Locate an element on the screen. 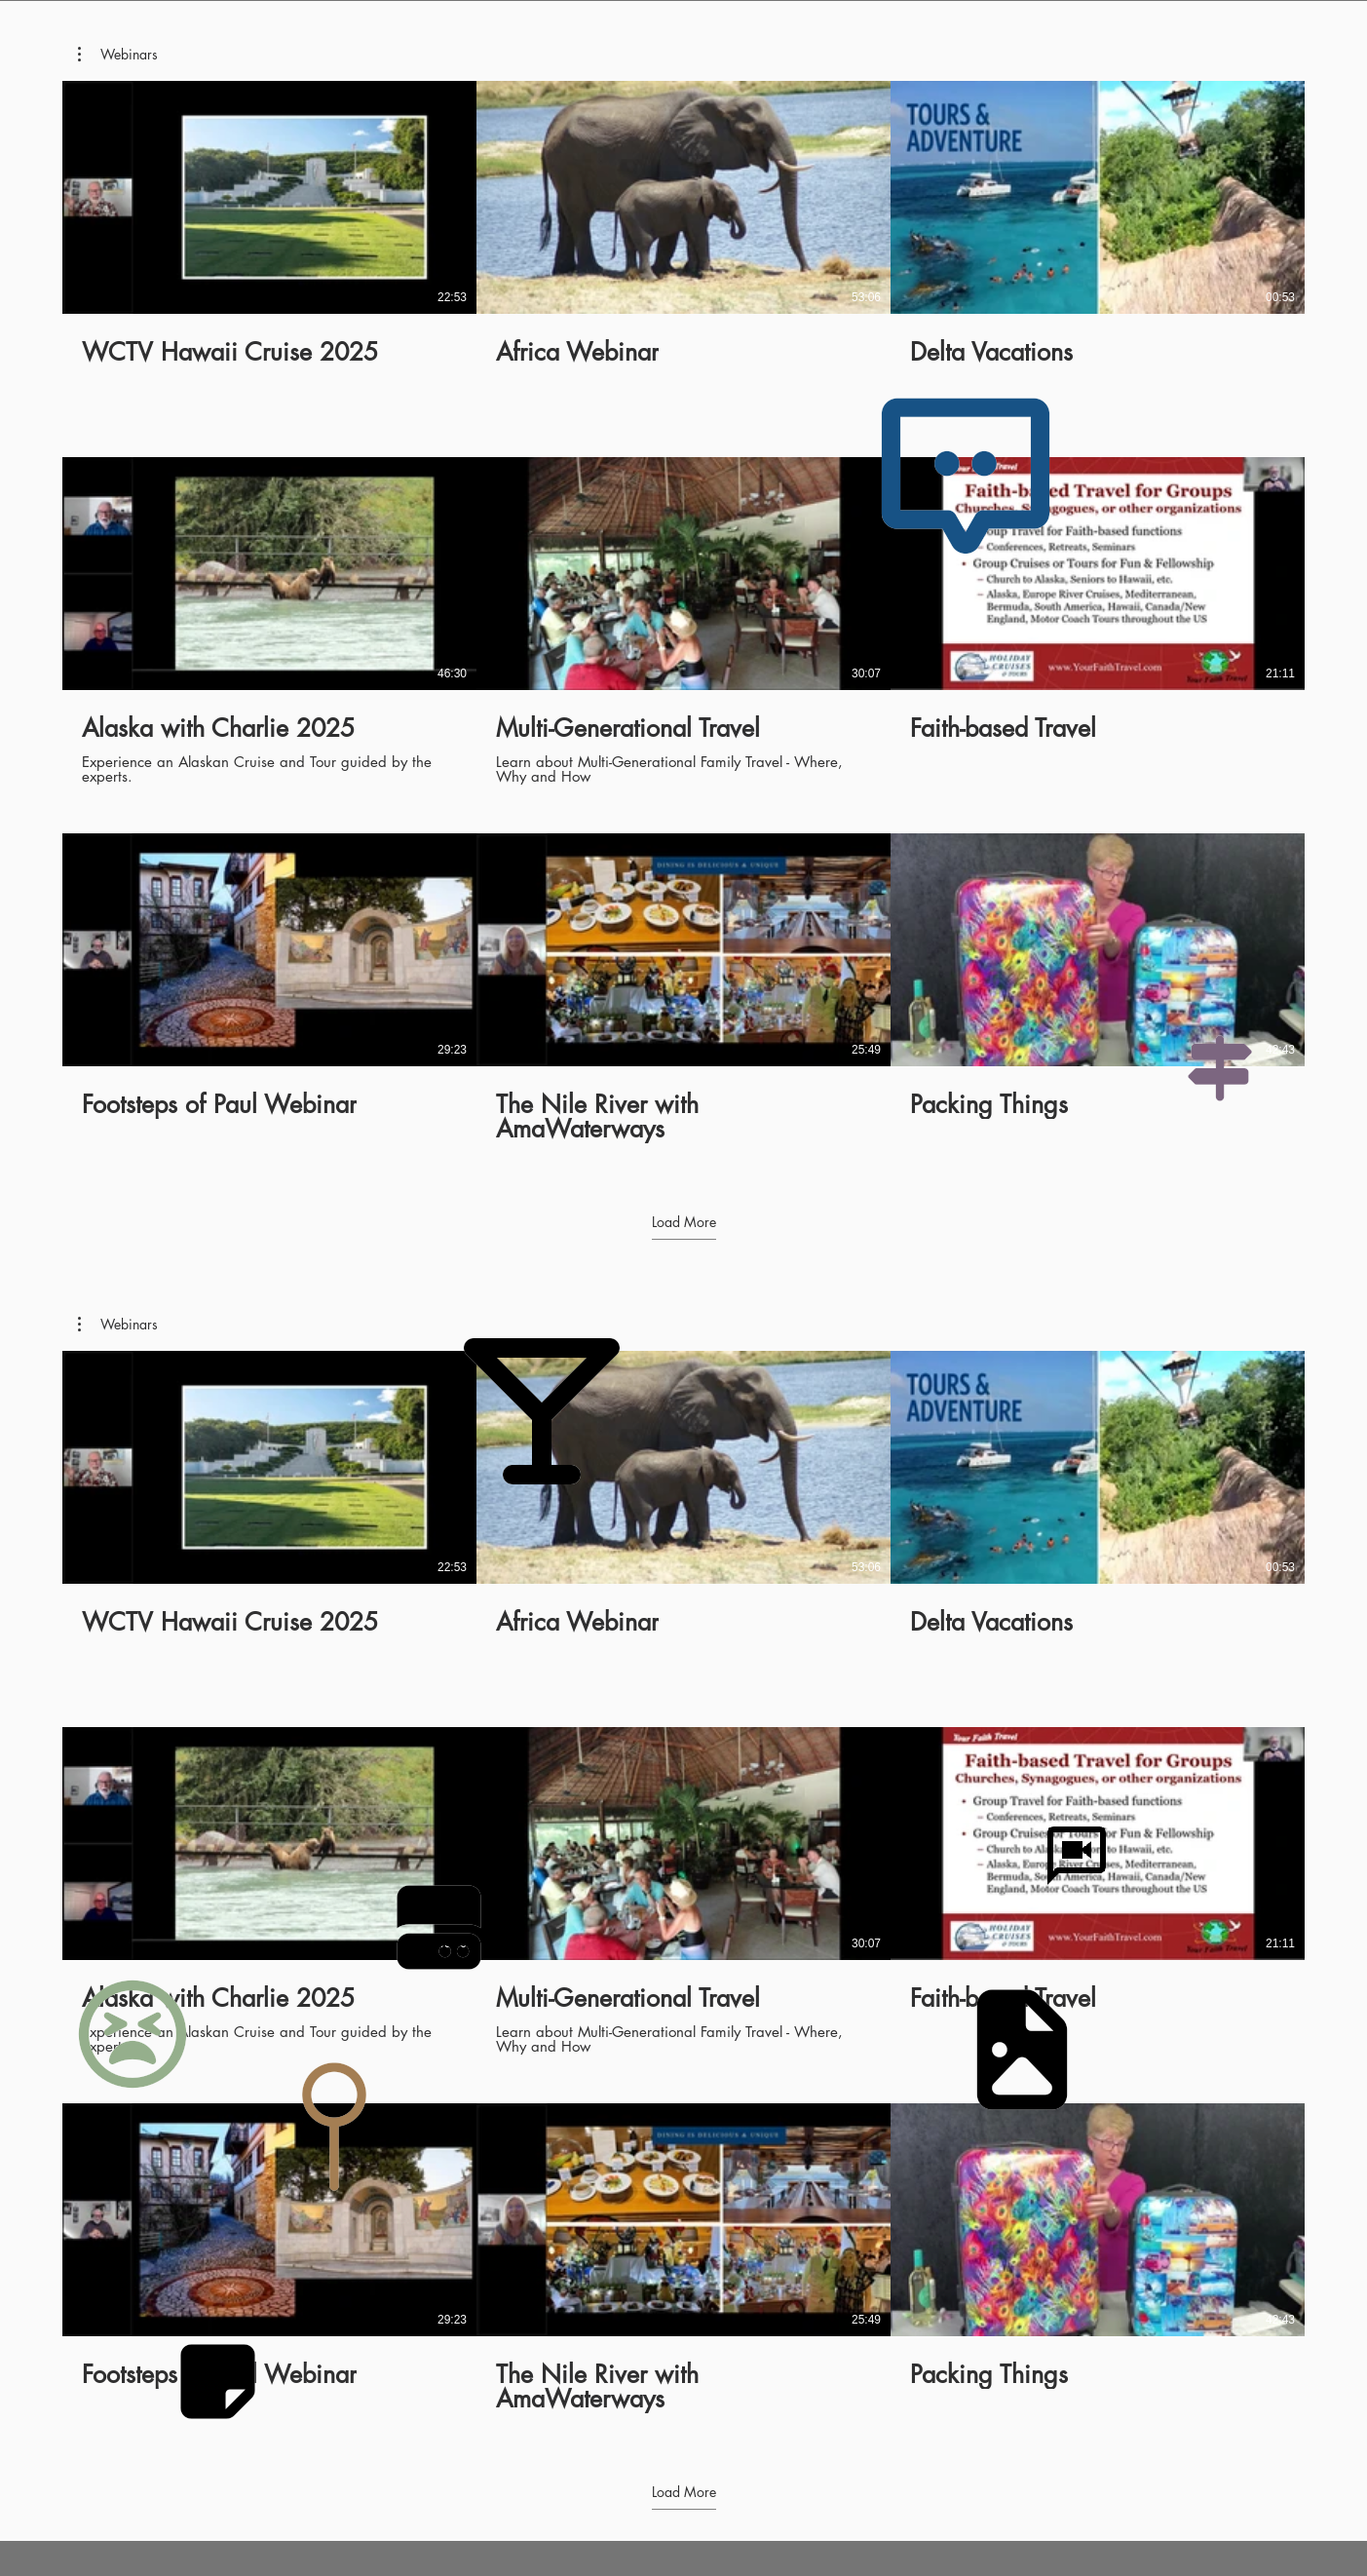 The image size is (1367, 2576). access bar or cocktail menu is located at coordinates (542, 1406).